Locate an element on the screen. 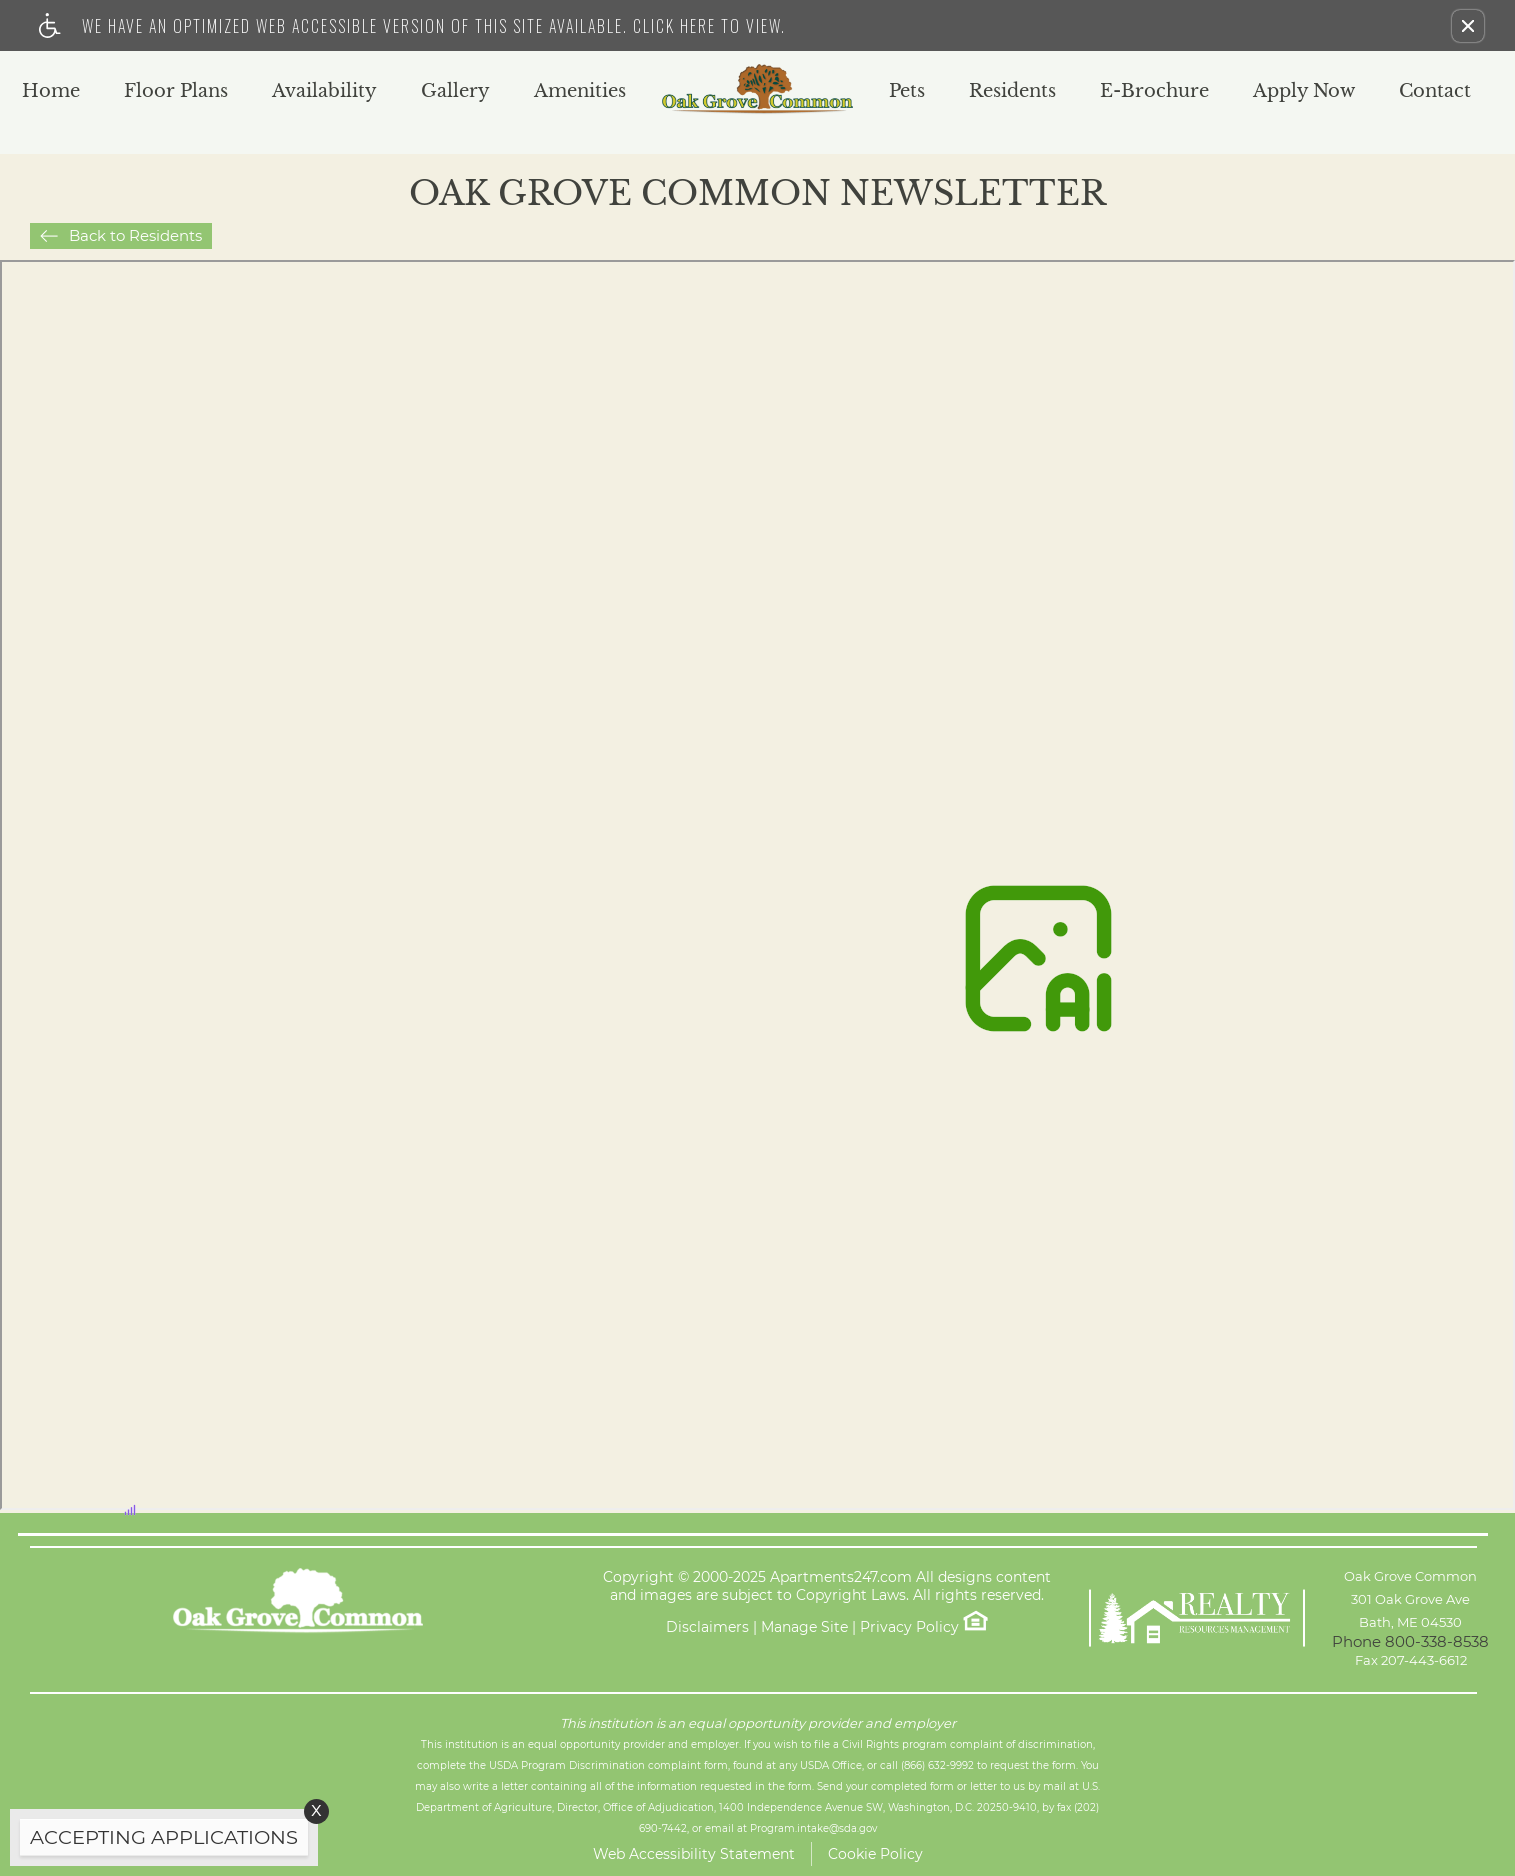 This screenshot has height=1876, width=1515. enhance photo with AI tools is located at coordinates (1038, 958).